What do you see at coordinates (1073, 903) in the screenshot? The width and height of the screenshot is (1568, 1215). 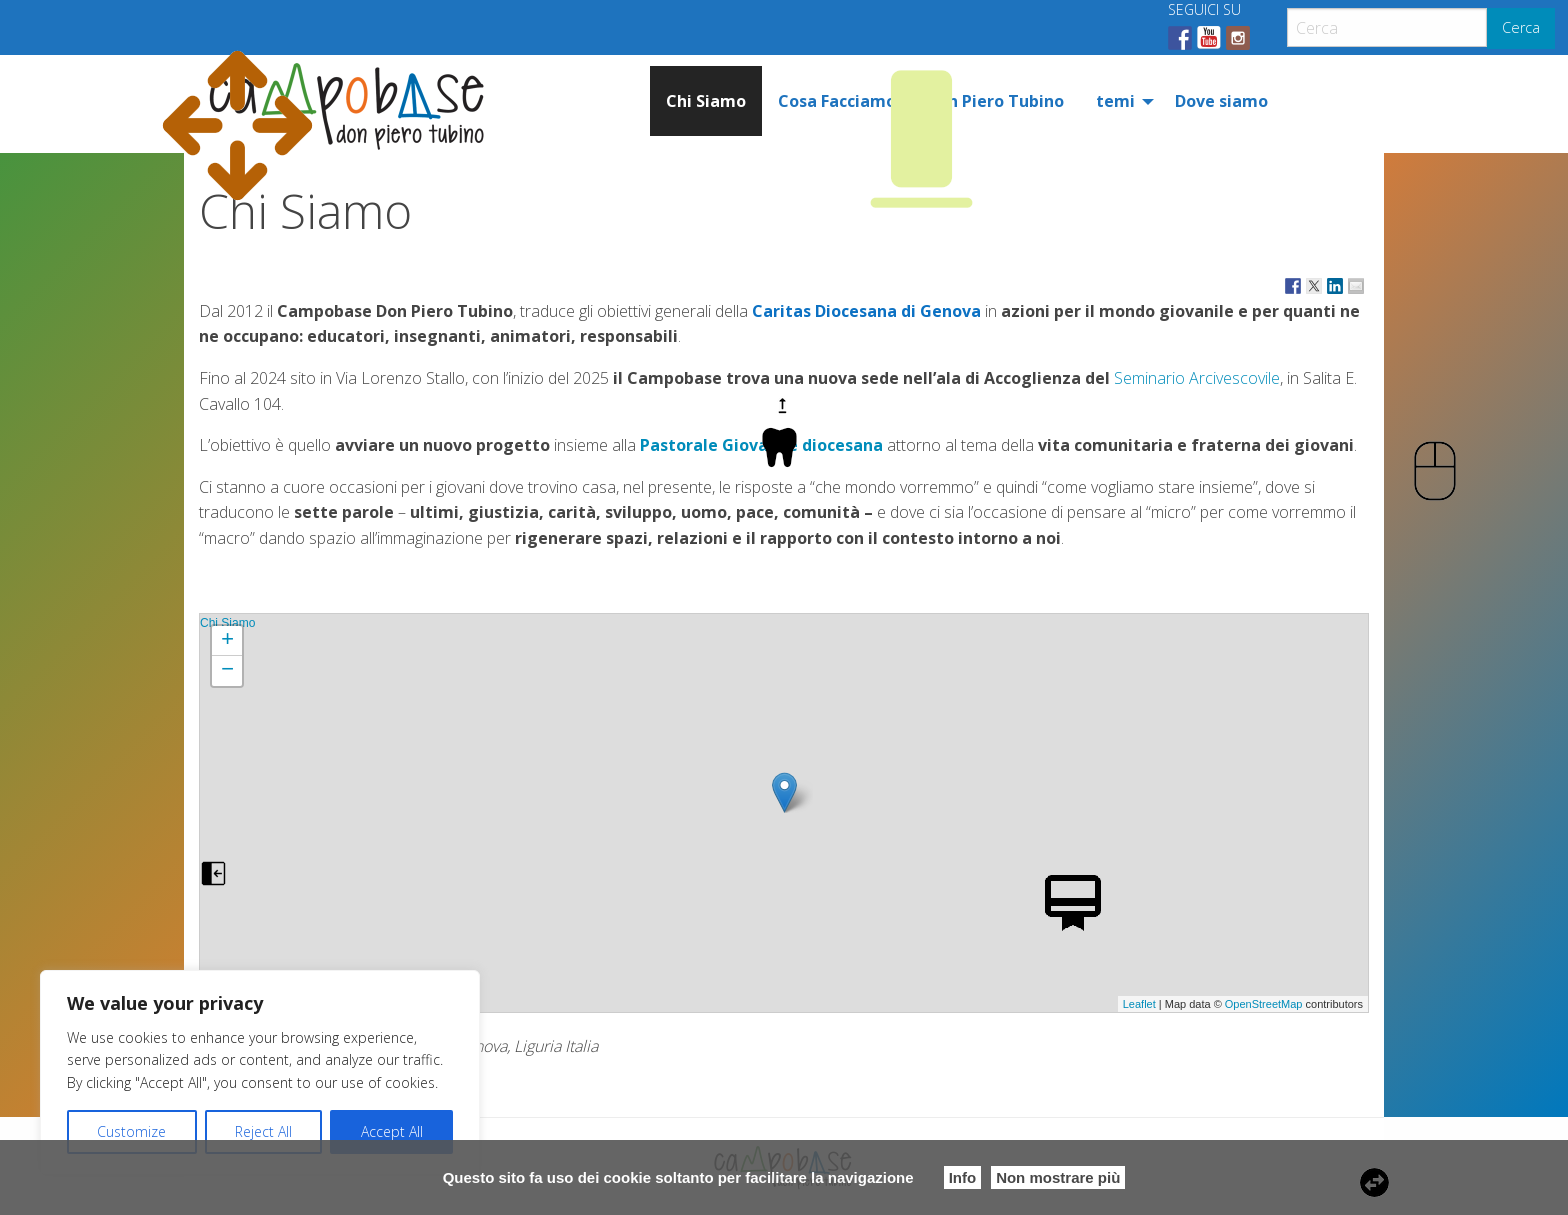 I see `view membership card details` at bounding box center [1073, 903].